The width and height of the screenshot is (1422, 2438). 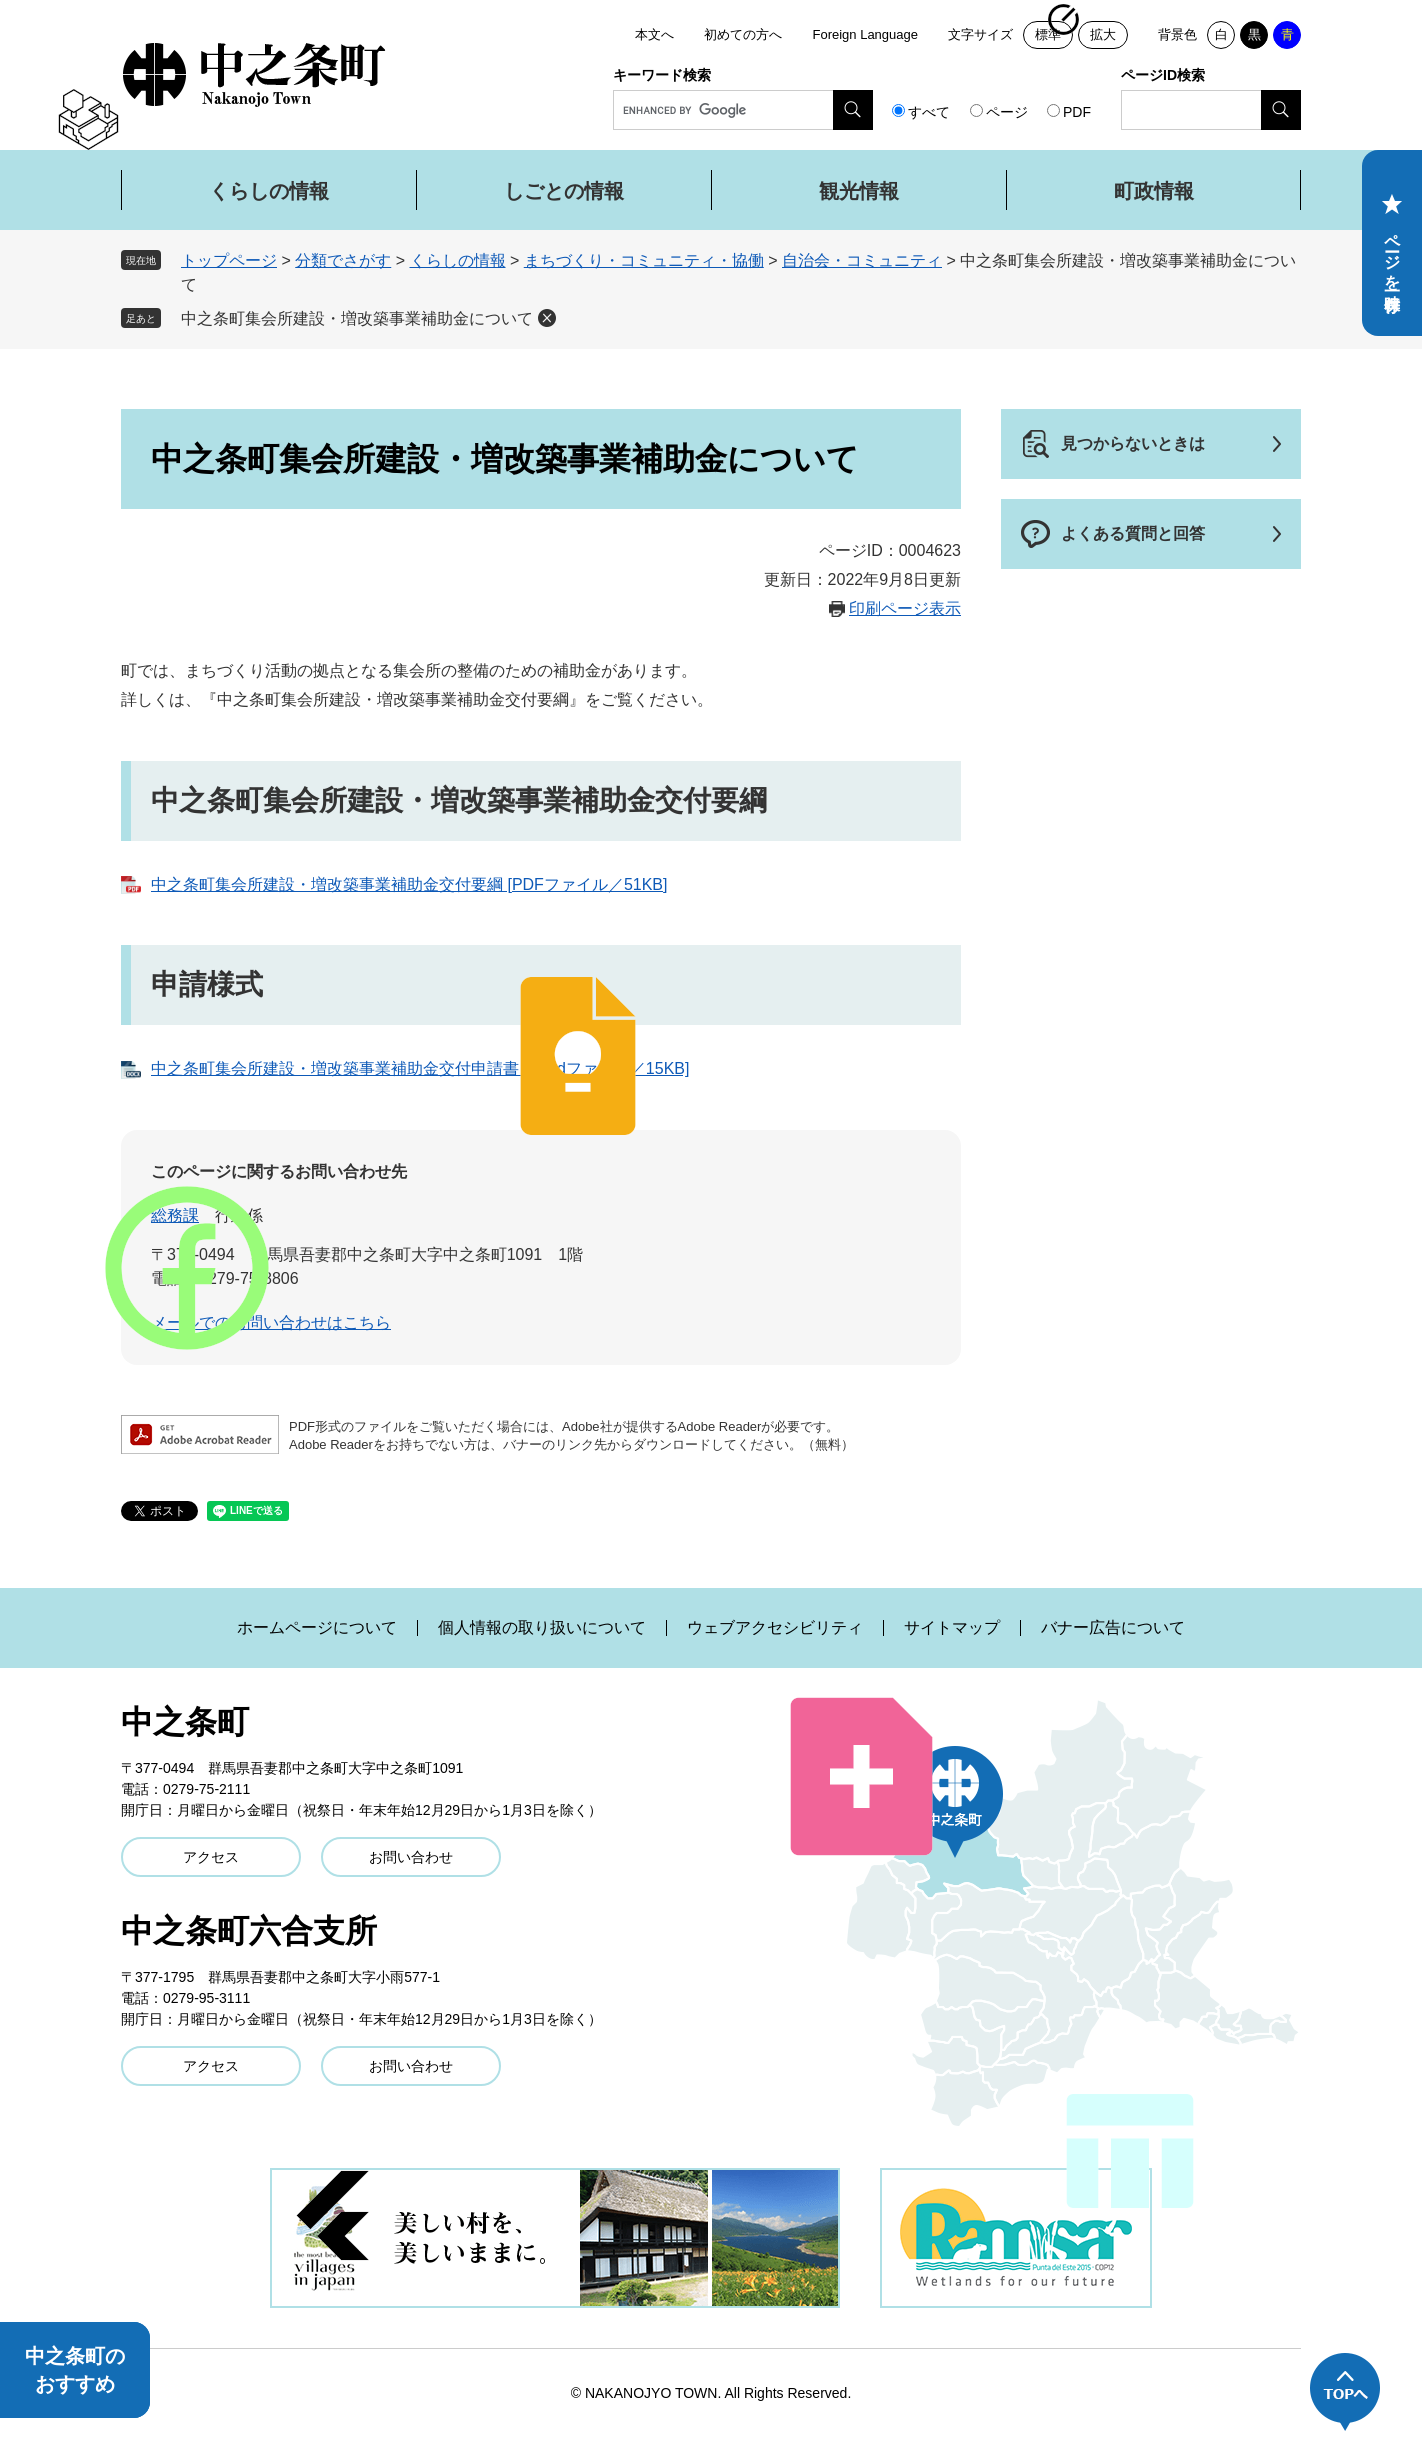 I want to click on insert a table into a document, so click(x=1130, y=2151).